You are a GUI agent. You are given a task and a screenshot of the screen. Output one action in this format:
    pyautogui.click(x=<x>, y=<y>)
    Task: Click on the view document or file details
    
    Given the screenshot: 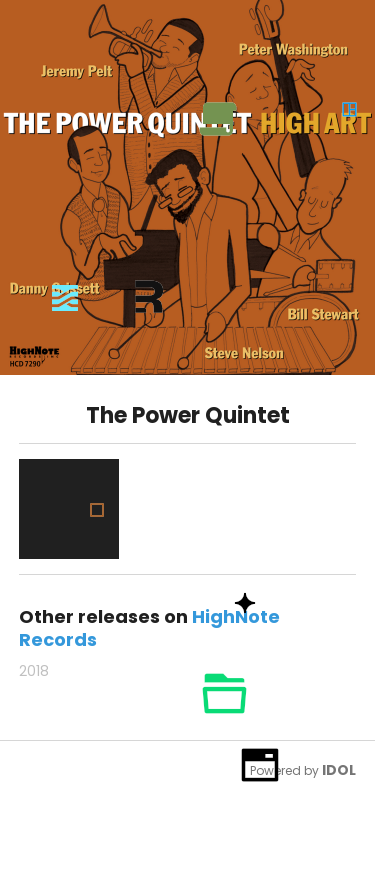 What is the action you would take?
    pyautogui.click(x=218, y=119)
    